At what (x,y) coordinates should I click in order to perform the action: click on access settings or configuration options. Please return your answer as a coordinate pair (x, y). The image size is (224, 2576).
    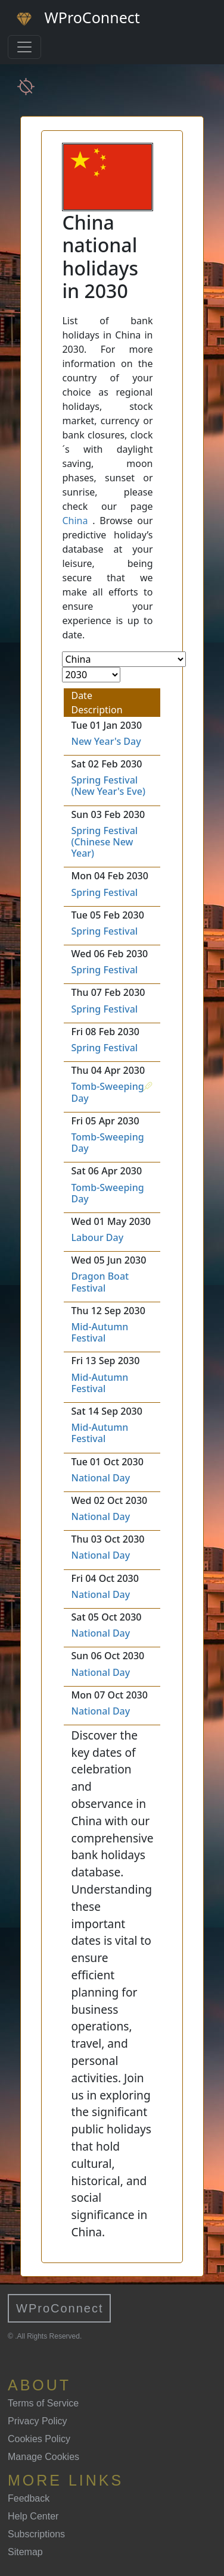
    Looking at the image, I should click on (147, 1086).